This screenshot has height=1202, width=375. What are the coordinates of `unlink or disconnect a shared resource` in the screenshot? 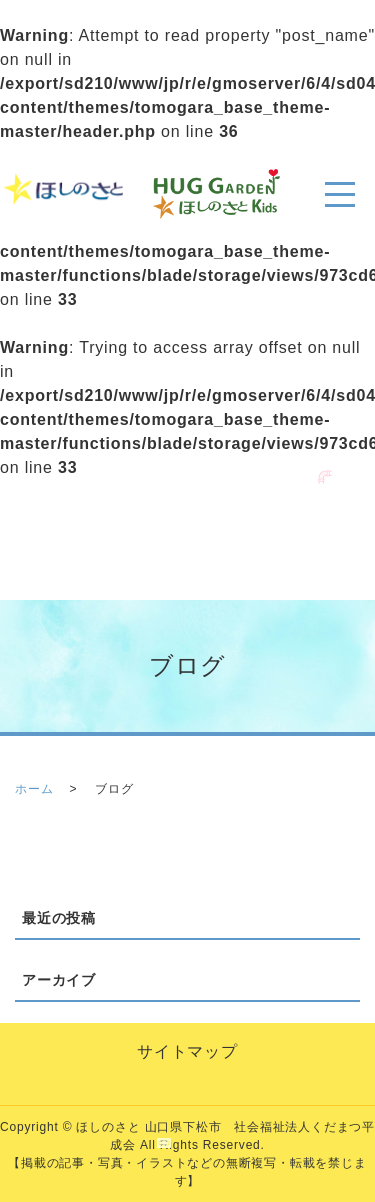 It's located at (164, 1143).